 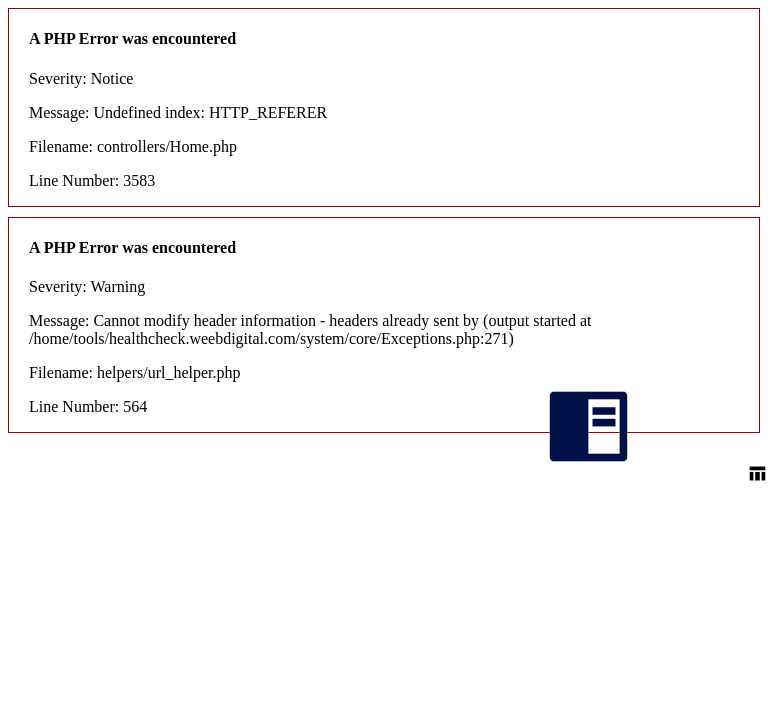 What do you see at coordinates (757, 473) in the screenshot?
I see `insert a table into a document` at bounding box center [757, 473].